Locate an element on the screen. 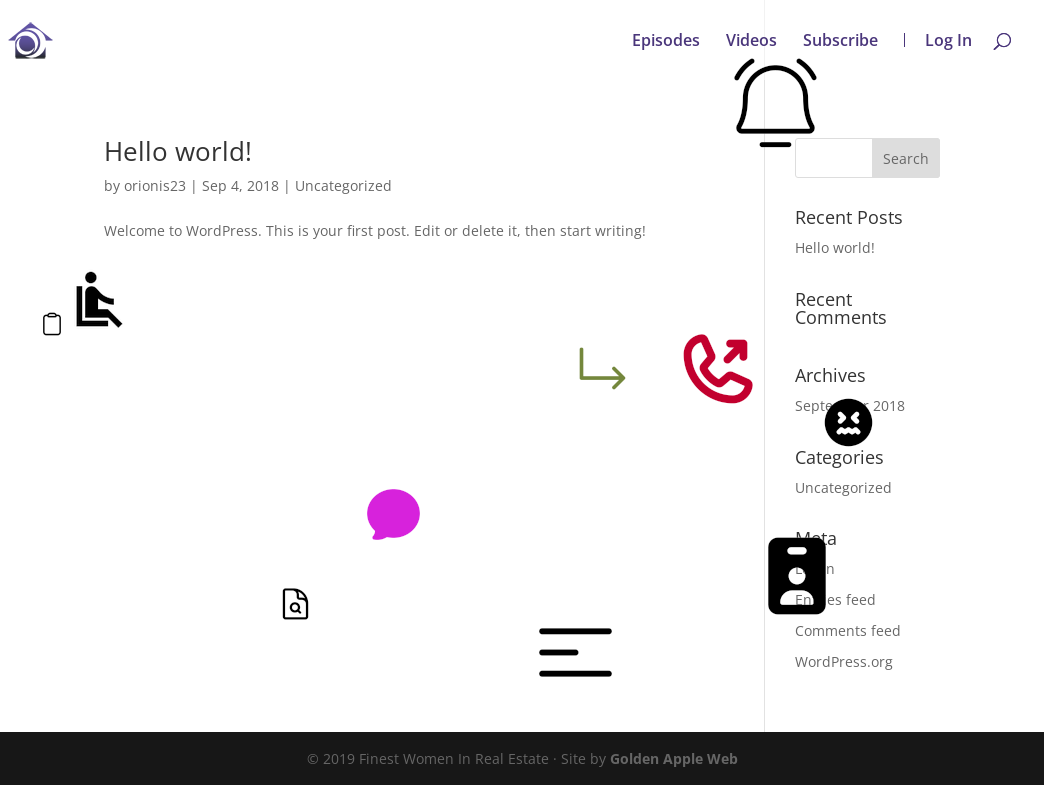  open navigation menu is located at coordinates (575, 652).